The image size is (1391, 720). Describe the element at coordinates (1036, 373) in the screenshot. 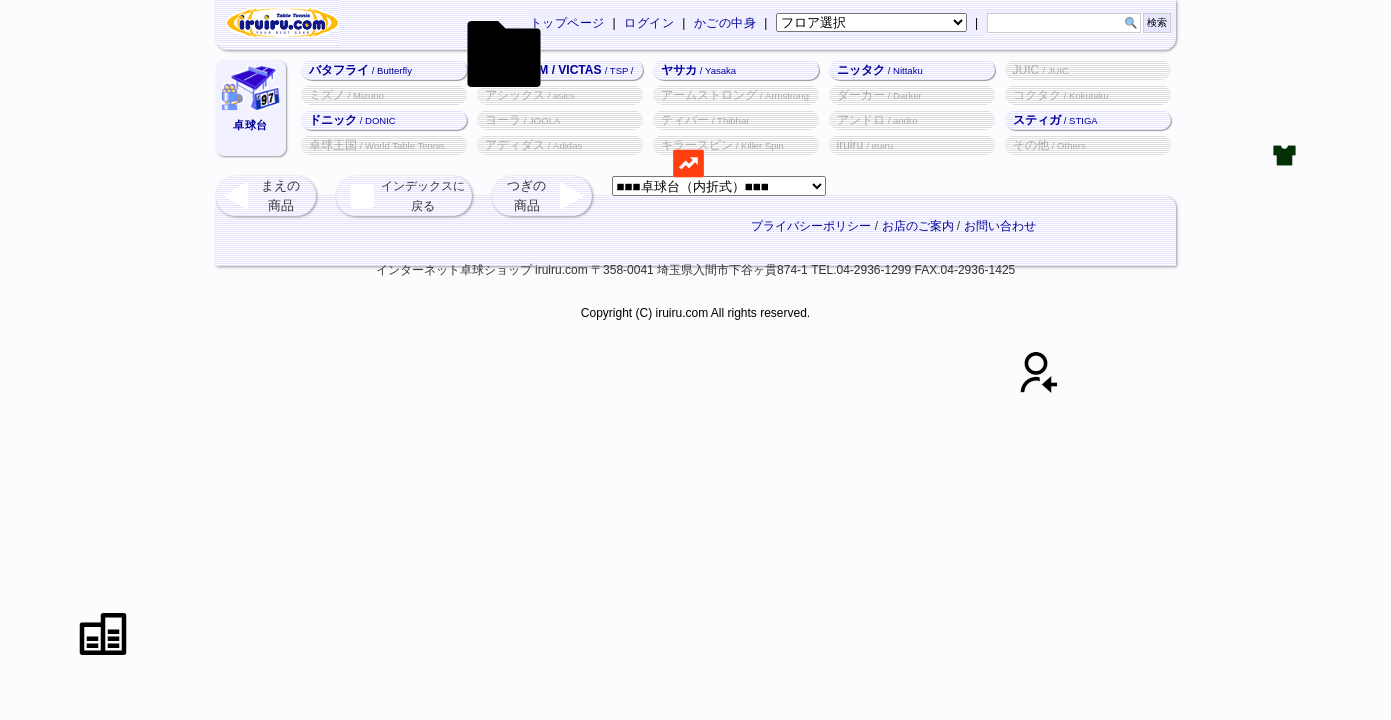

I see `incoming user request or friend invitation` at that location.